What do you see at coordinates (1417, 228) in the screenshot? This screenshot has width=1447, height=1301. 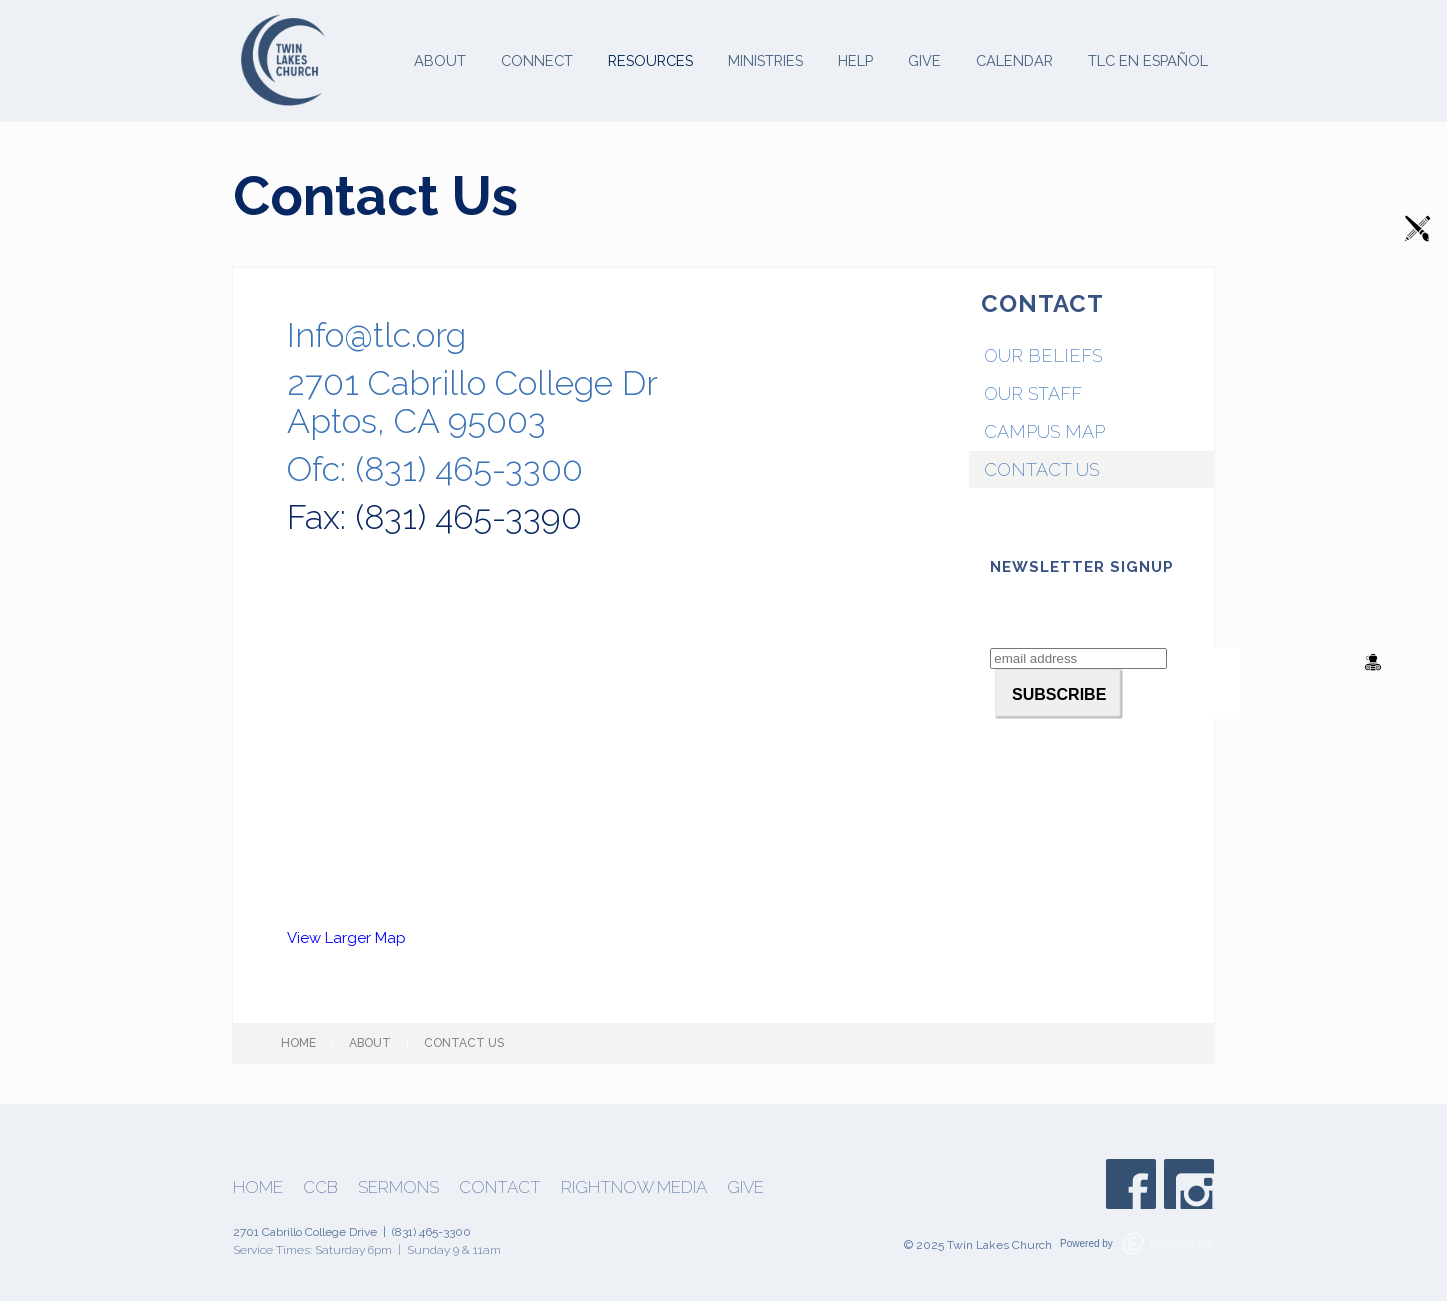 I see `access drawing and editing tools` at bounding box center [1417, 228].